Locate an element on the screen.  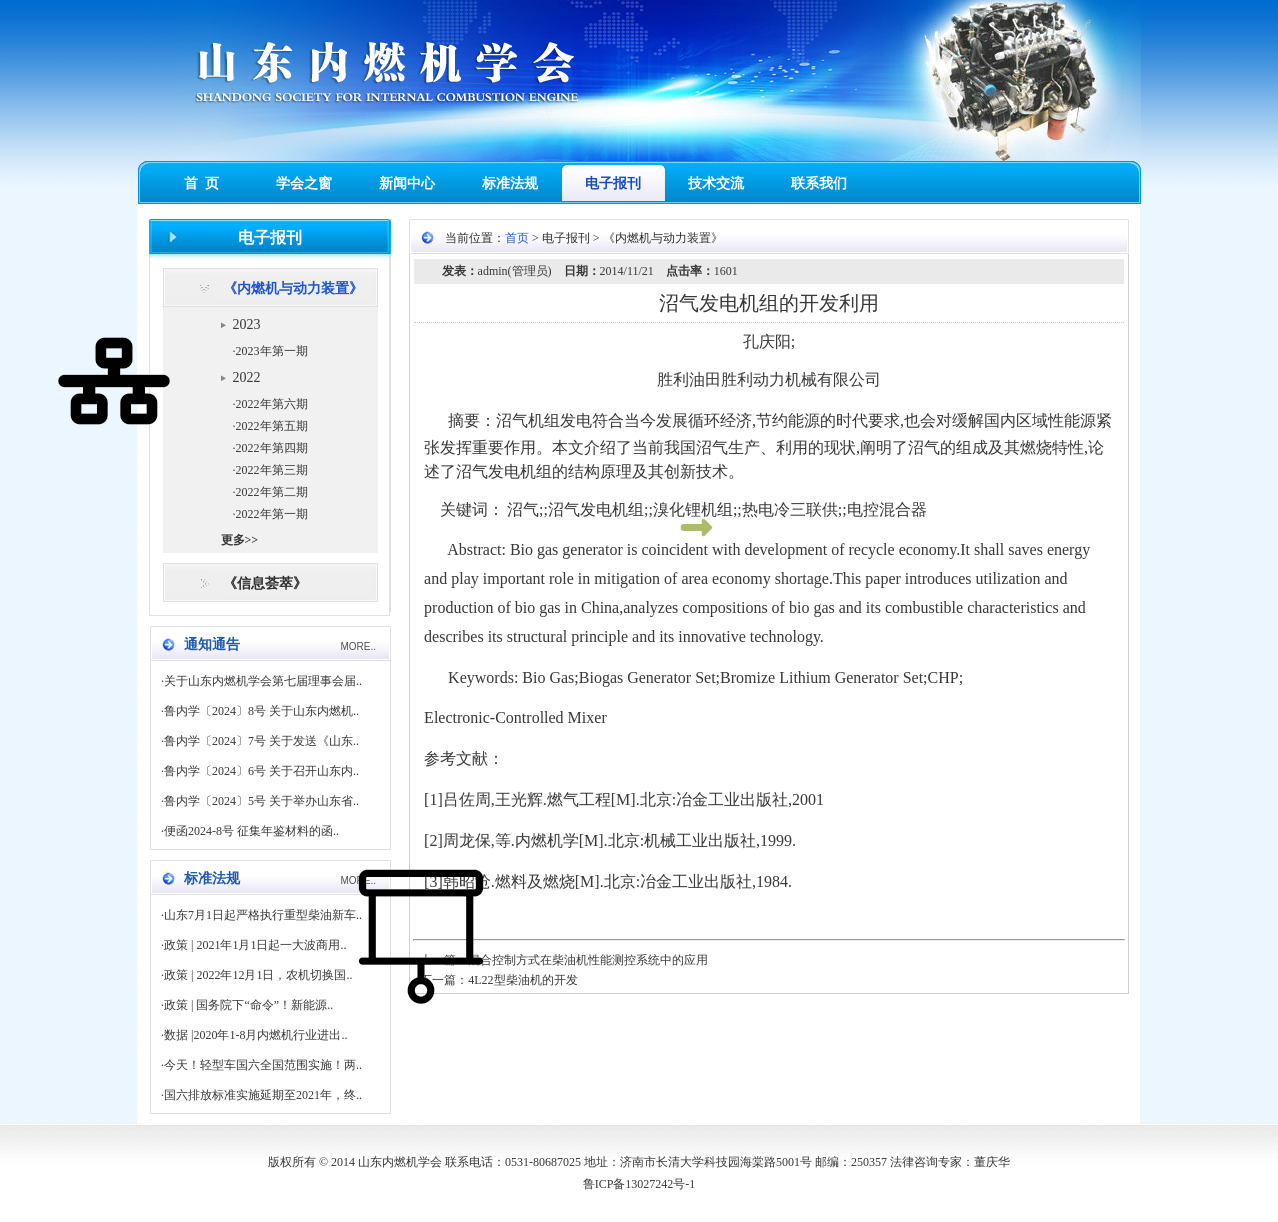
go to next item or step is located at coordinates (696, 527).